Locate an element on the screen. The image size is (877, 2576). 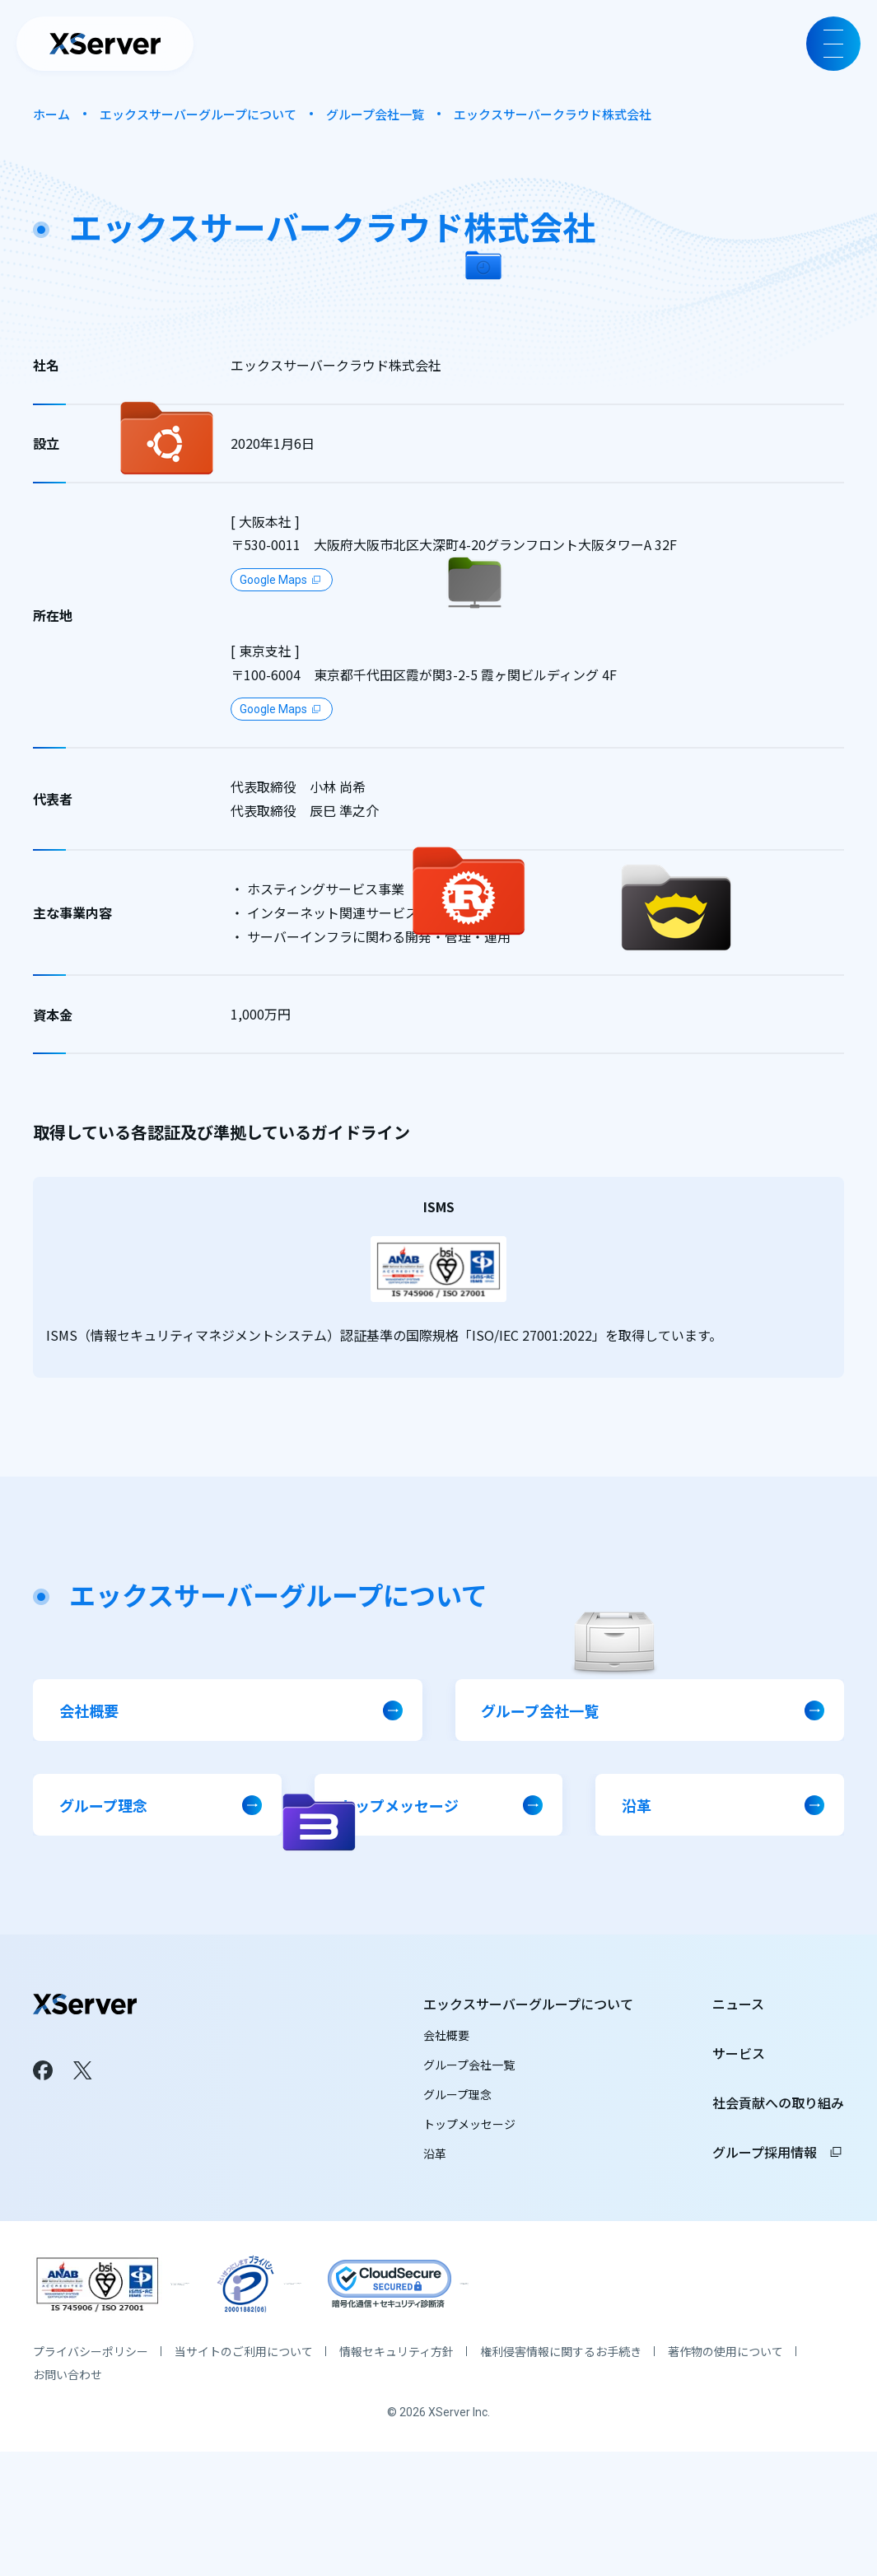
open folder containing rust programming projects is located at coordinates (468, 894).